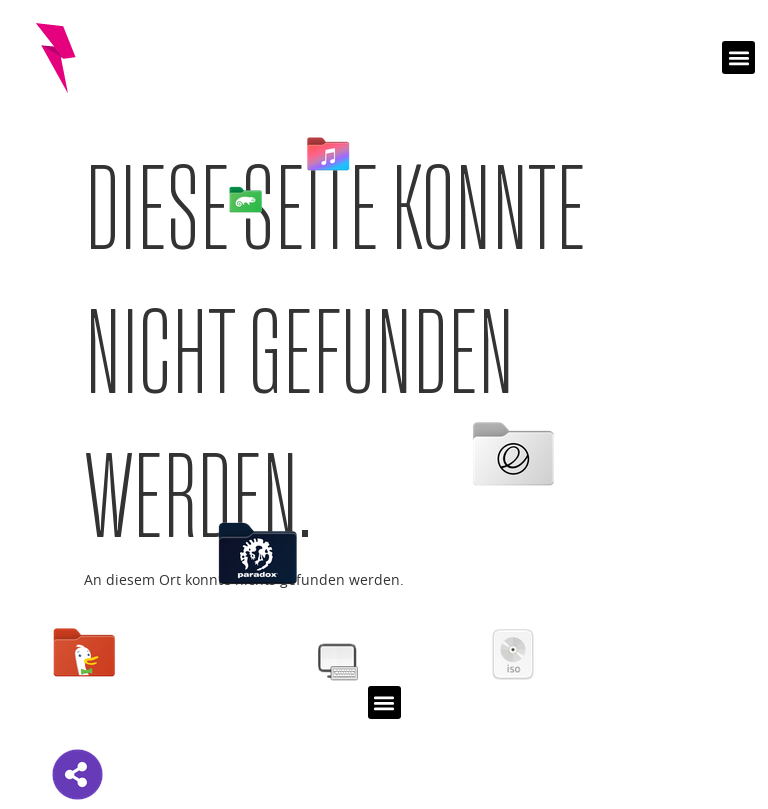 This screenshot has height=809, width=768. Describe the element at coordinates (84, 654) in the screenshot. I see `open DuckDuckGo browser downloads folder` at that location.